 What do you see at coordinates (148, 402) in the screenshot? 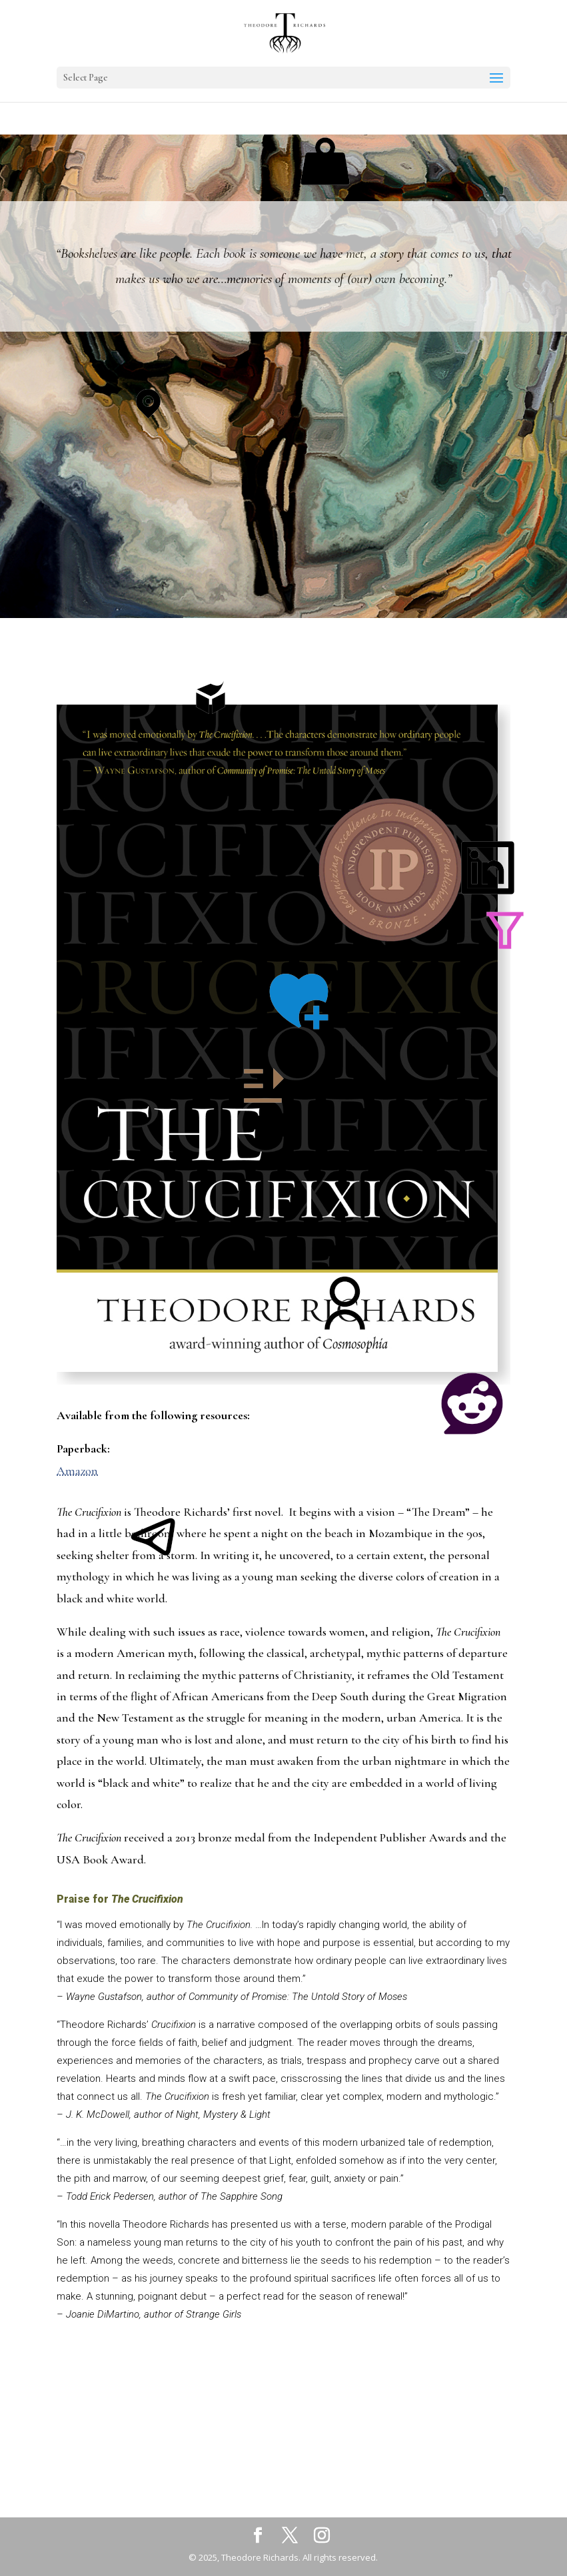
I see `view location on map` at bounding box center [148, 402].